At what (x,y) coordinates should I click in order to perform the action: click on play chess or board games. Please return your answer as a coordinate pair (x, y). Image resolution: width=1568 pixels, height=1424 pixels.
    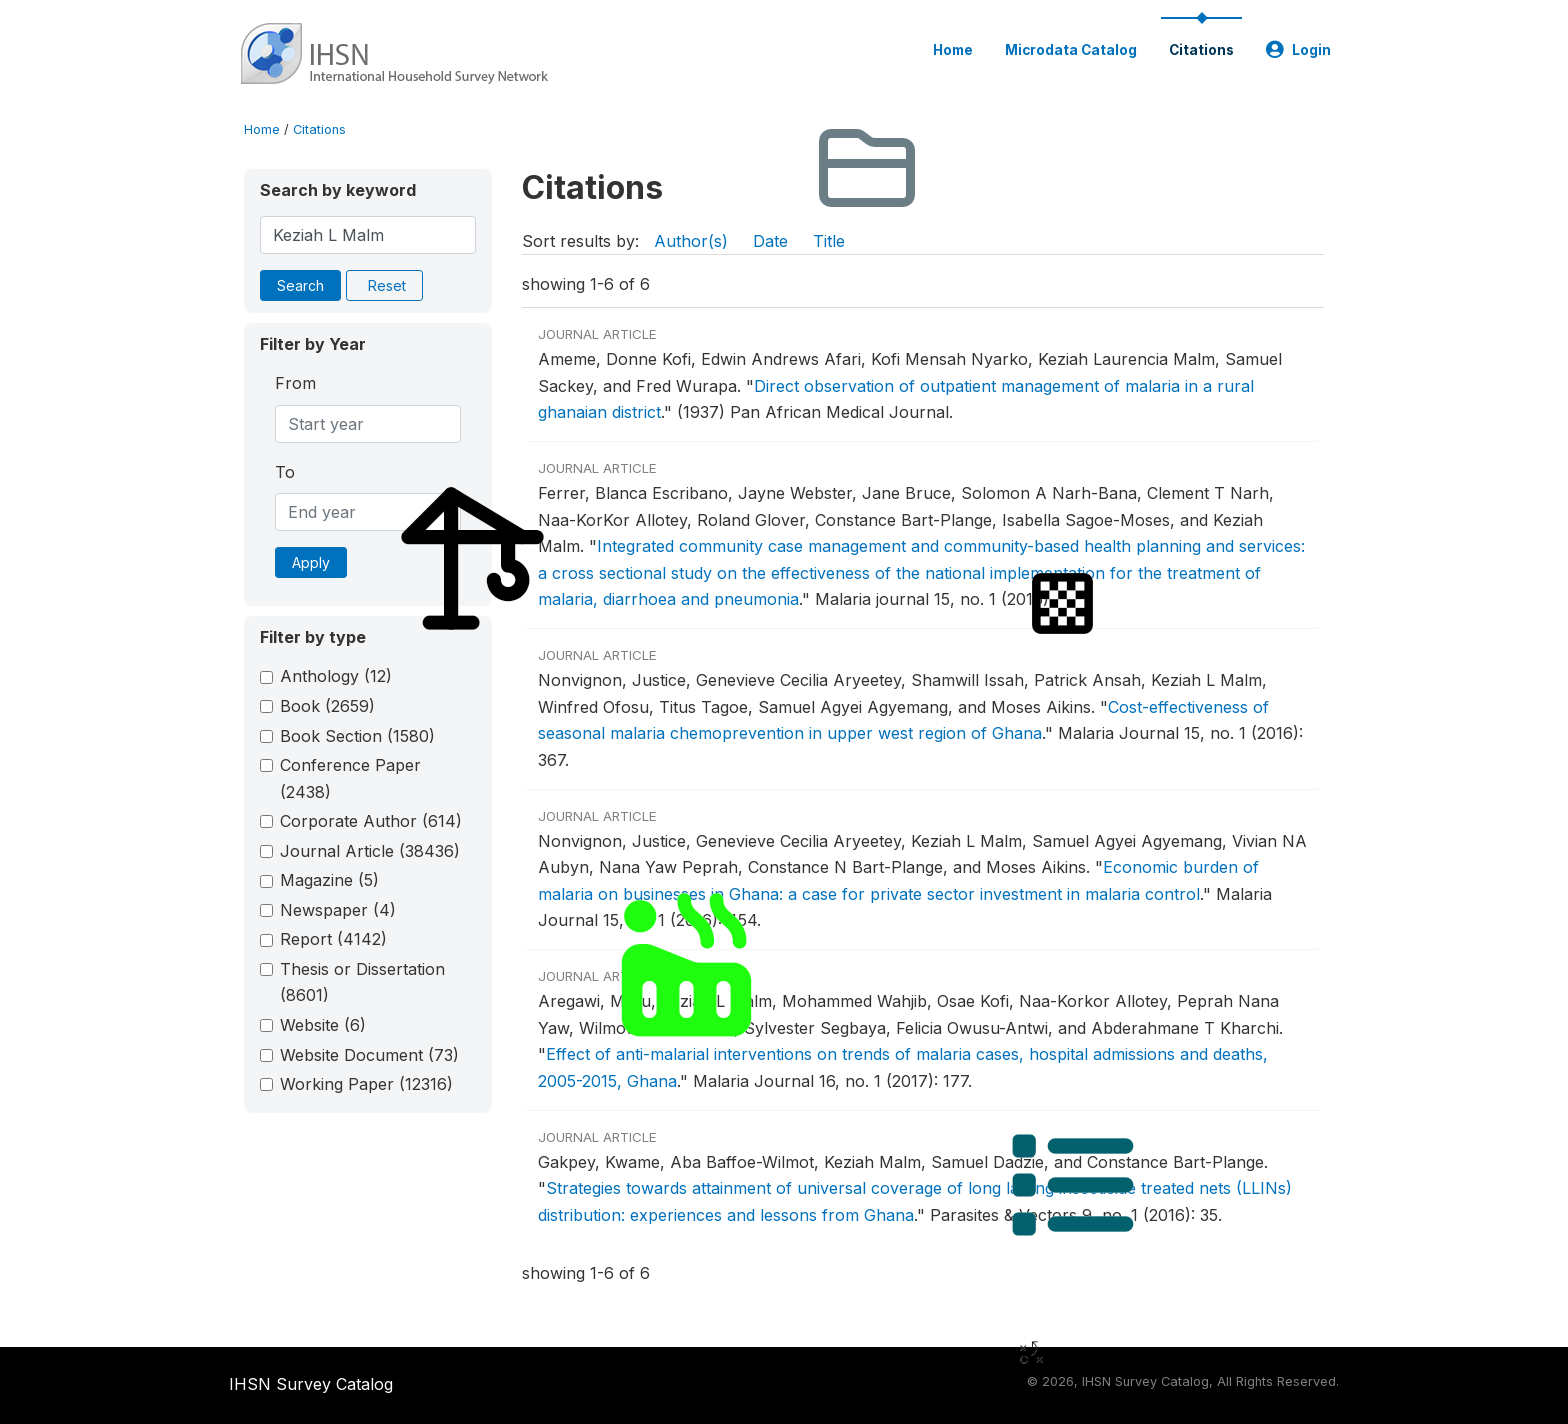
    Looking at the image, I should click on (1062, 603).